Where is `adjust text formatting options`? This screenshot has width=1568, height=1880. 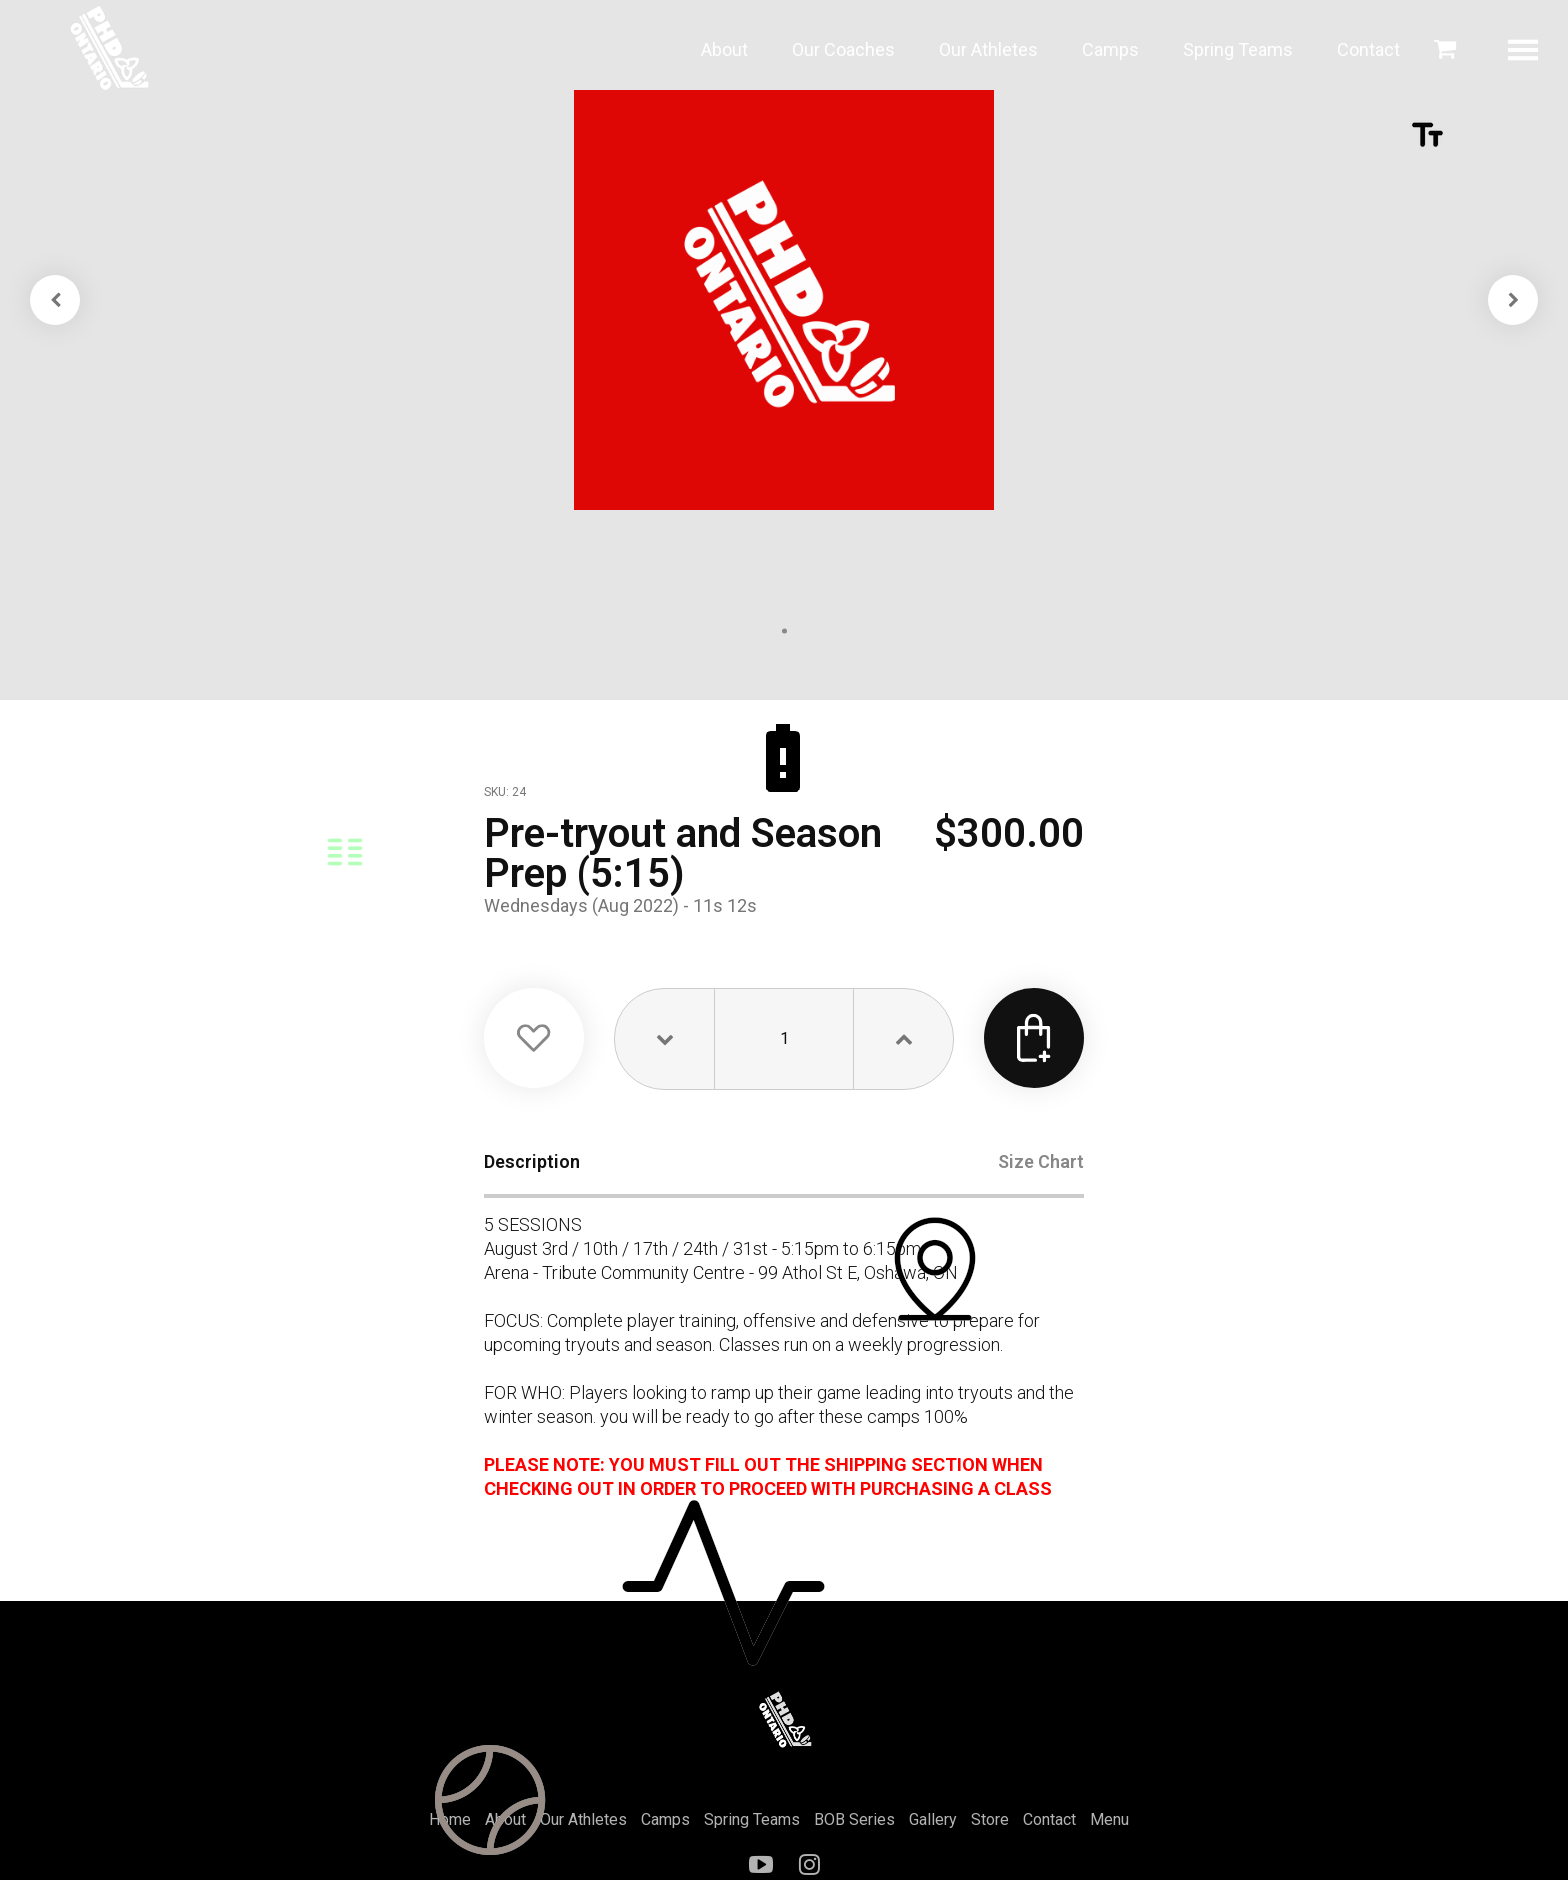
adjust text formatting options is located at coordinates (1427, 135).